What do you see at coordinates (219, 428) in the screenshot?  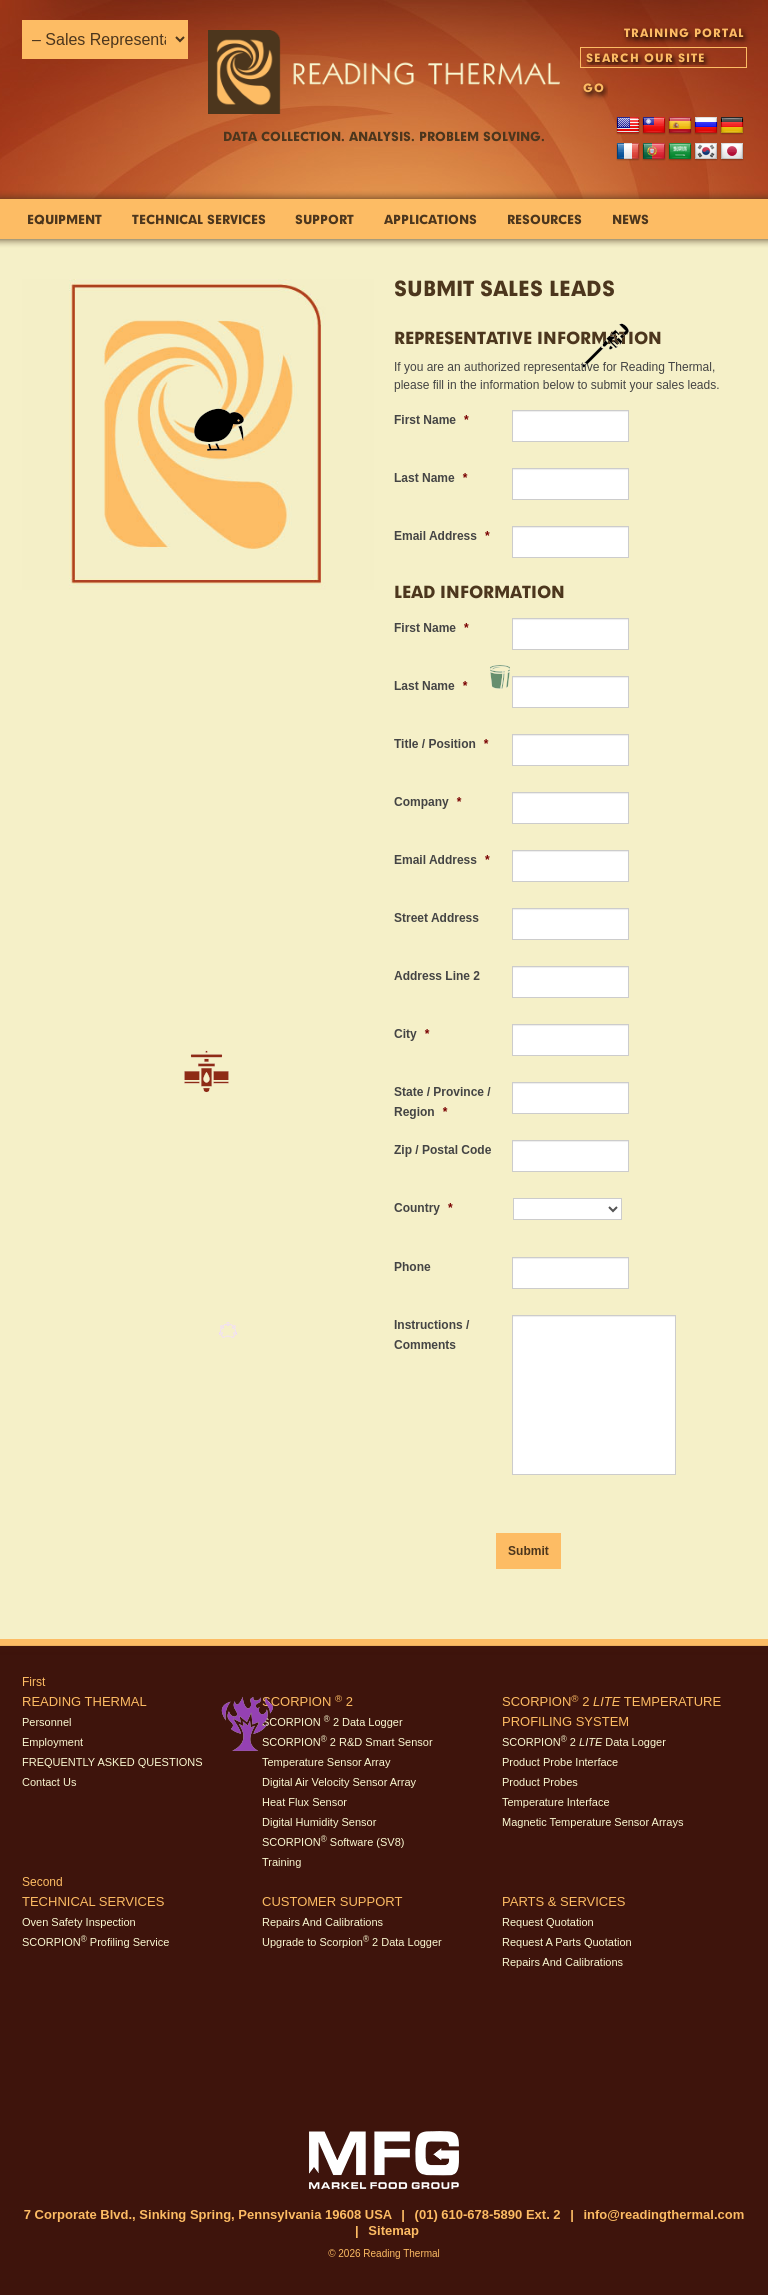 I see `kiwi bird icon or mascot` at bounding box center [219, 428].